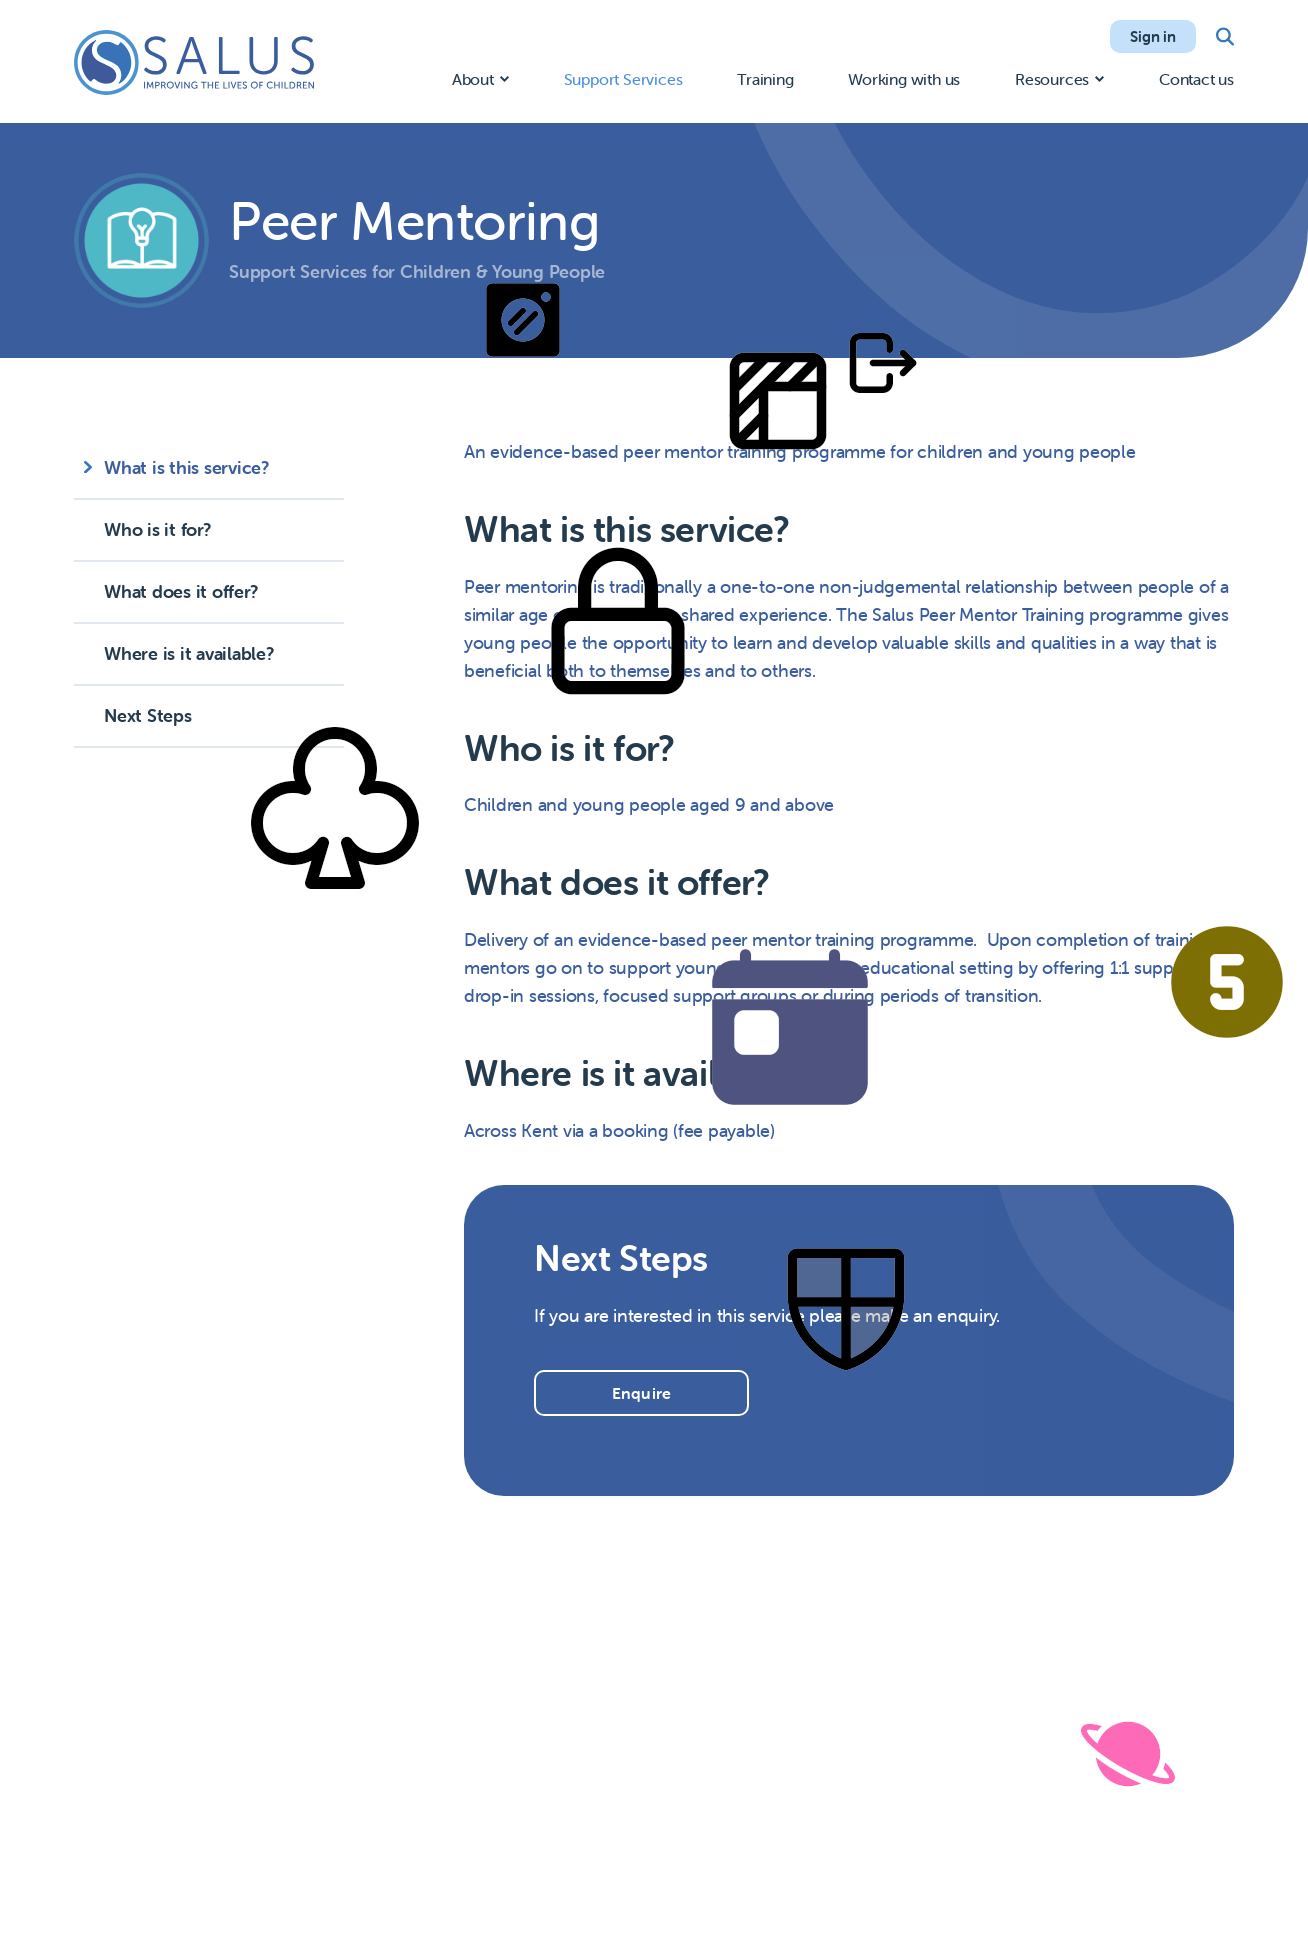 This screenshot has width=1308, height=1941. Describe the element at coordinates (790, 1027) in the screenshot. I see `view today's date or events` at that location.